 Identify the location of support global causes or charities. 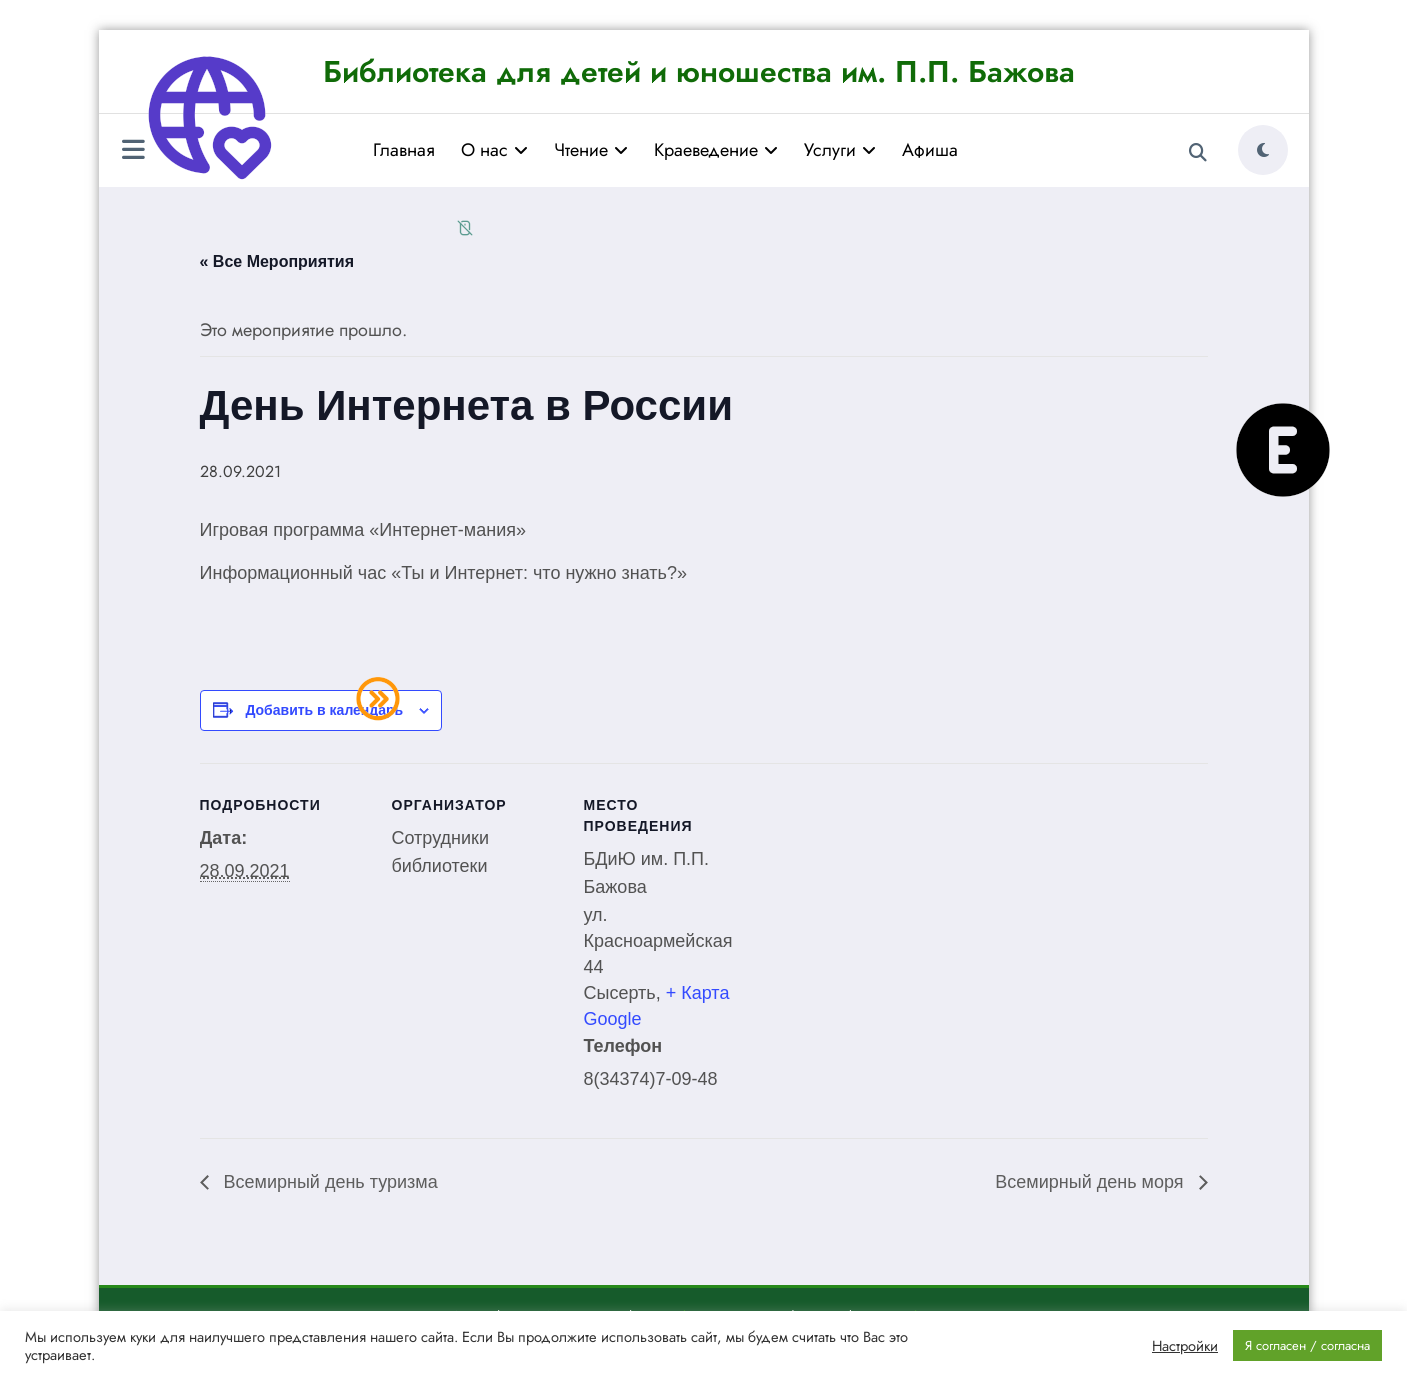
(207, 115).